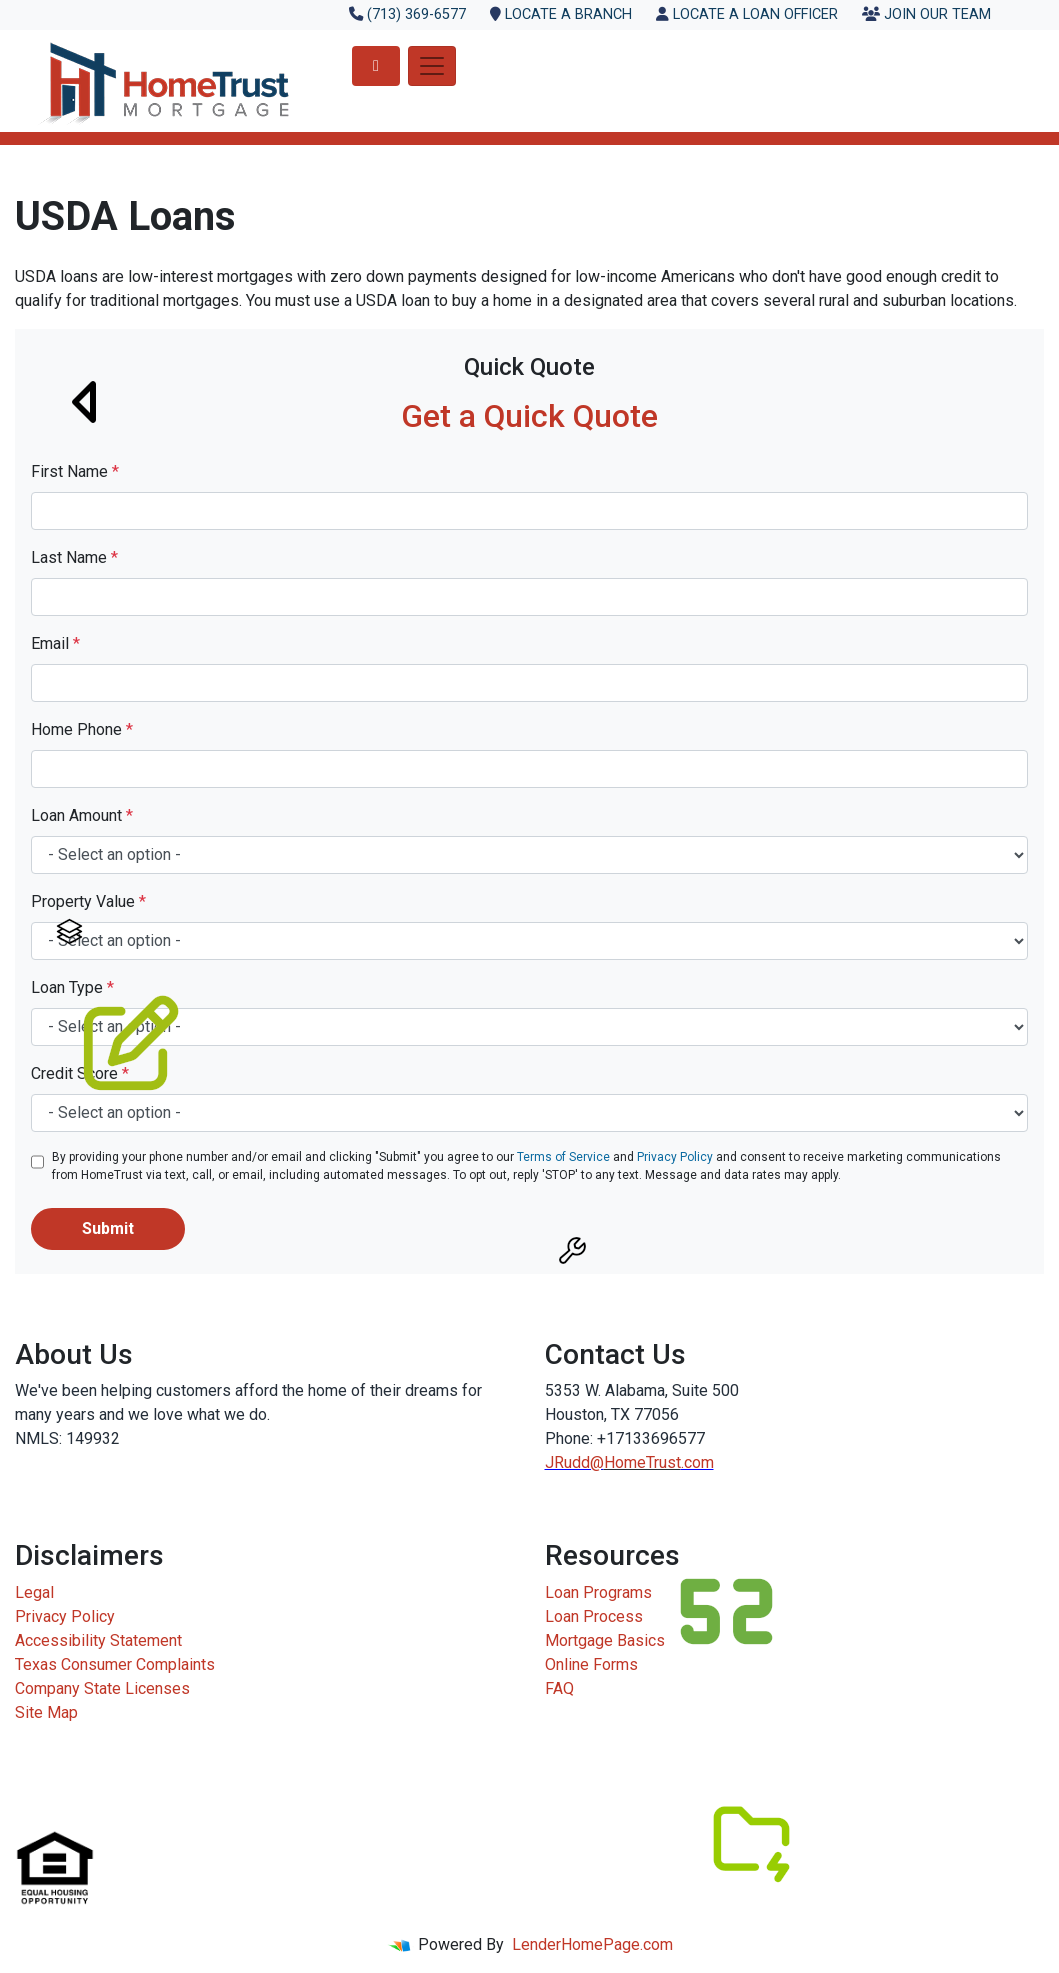 The width and height of the screenshot is (1059, 1973). Describe the element at coordinates (69, 931) in the screenshot. I see `view layers or stacked content` at that location.